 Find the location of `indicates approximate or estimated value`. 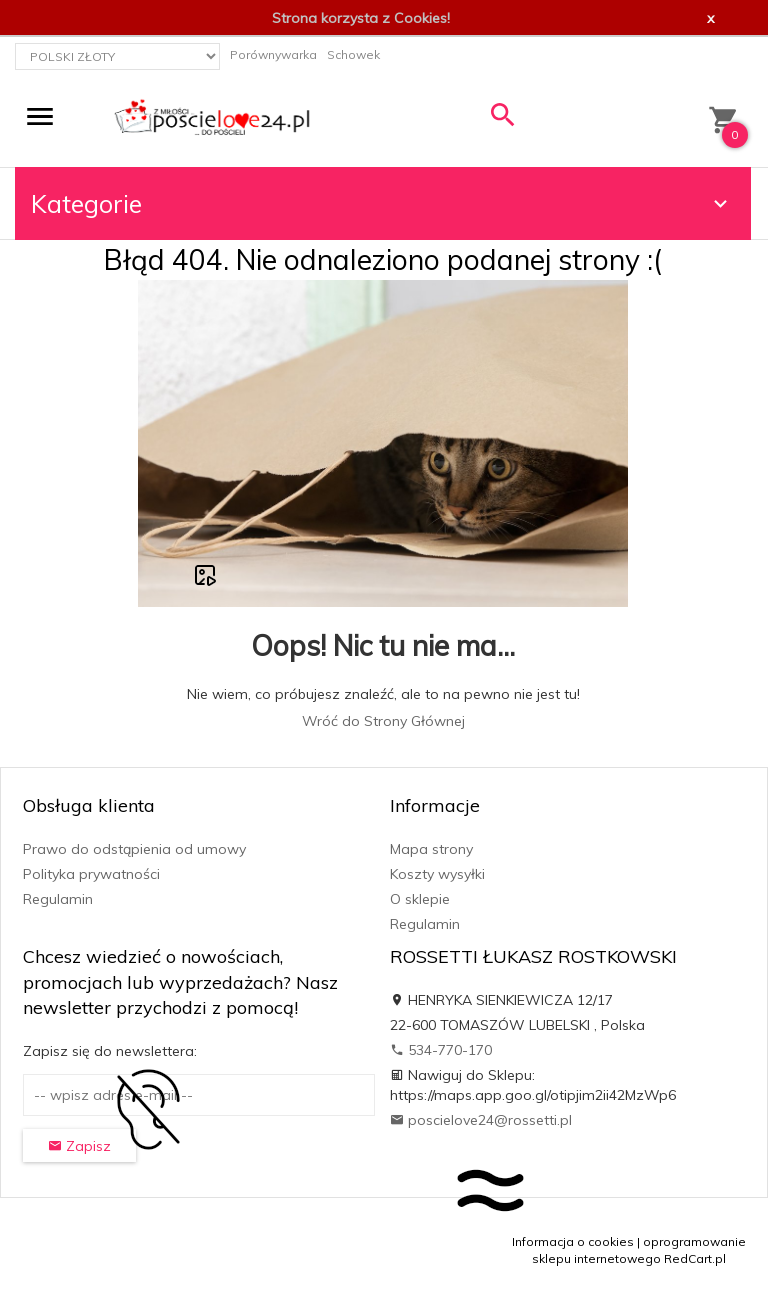

indicates approximate or estimated value is located at coordinates (490, 1190).